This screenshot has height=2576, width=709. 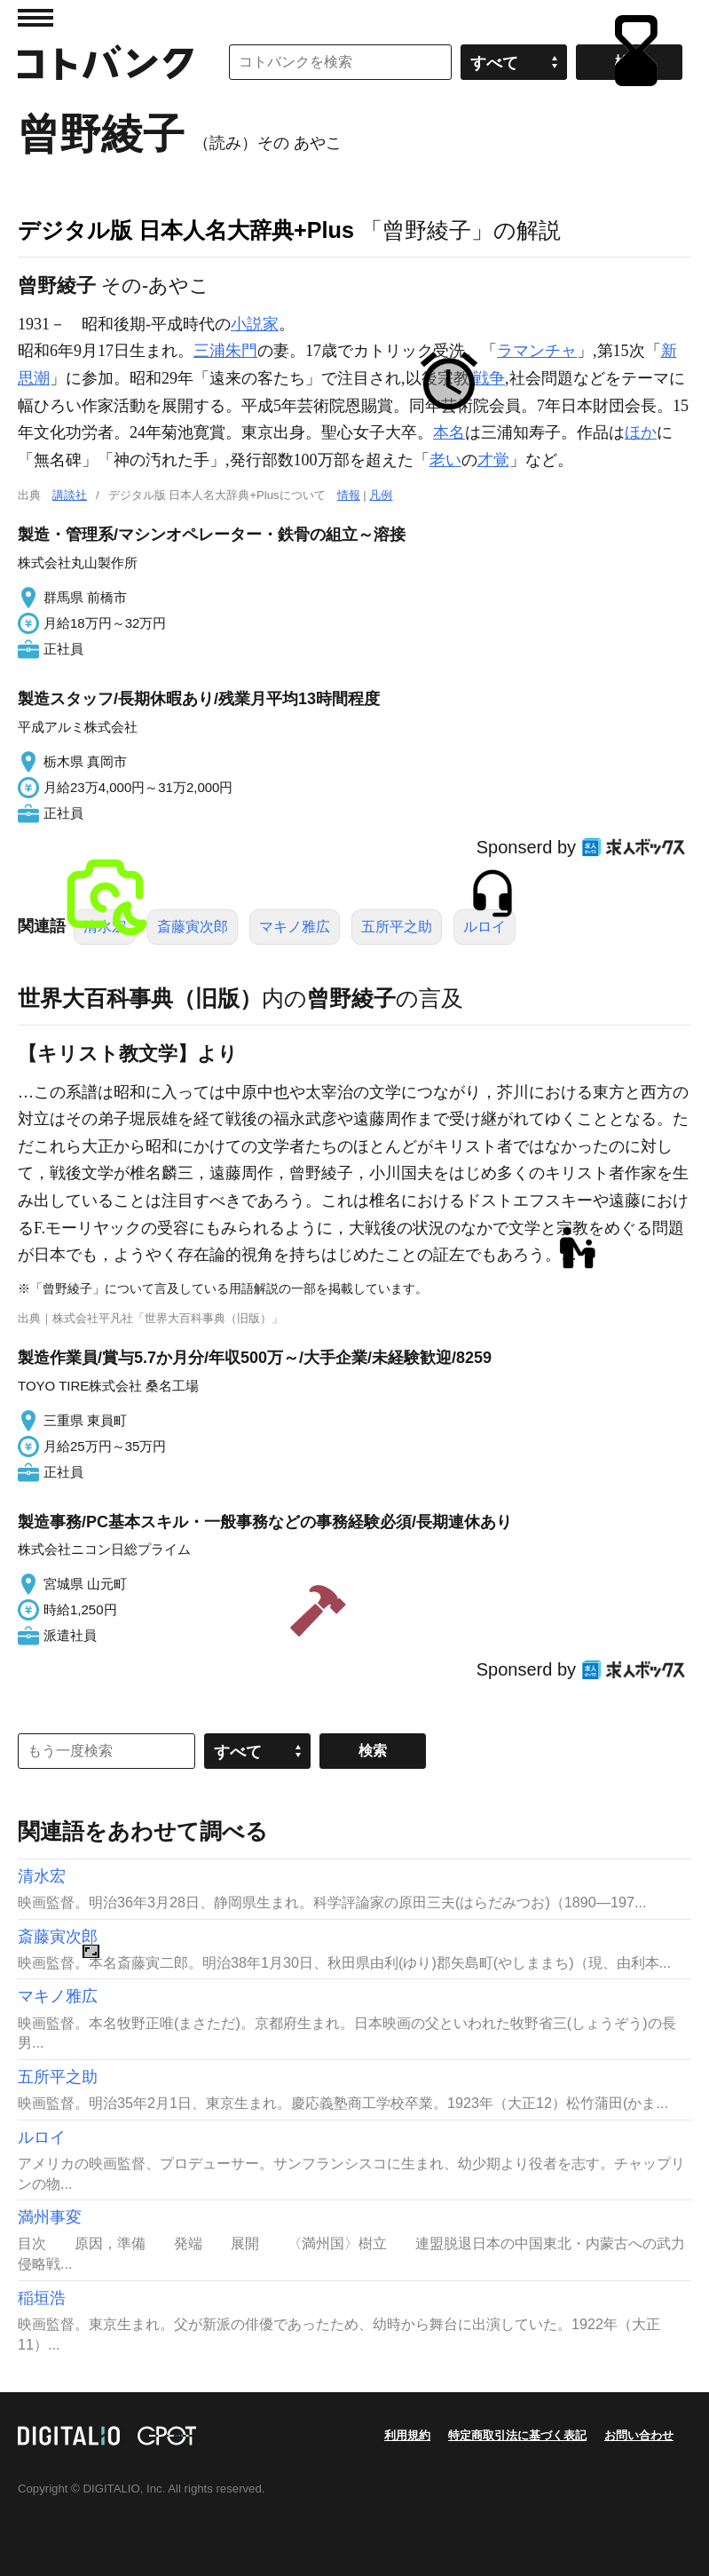 I want to click on access tools or settings, so click(x=318, y=1610).